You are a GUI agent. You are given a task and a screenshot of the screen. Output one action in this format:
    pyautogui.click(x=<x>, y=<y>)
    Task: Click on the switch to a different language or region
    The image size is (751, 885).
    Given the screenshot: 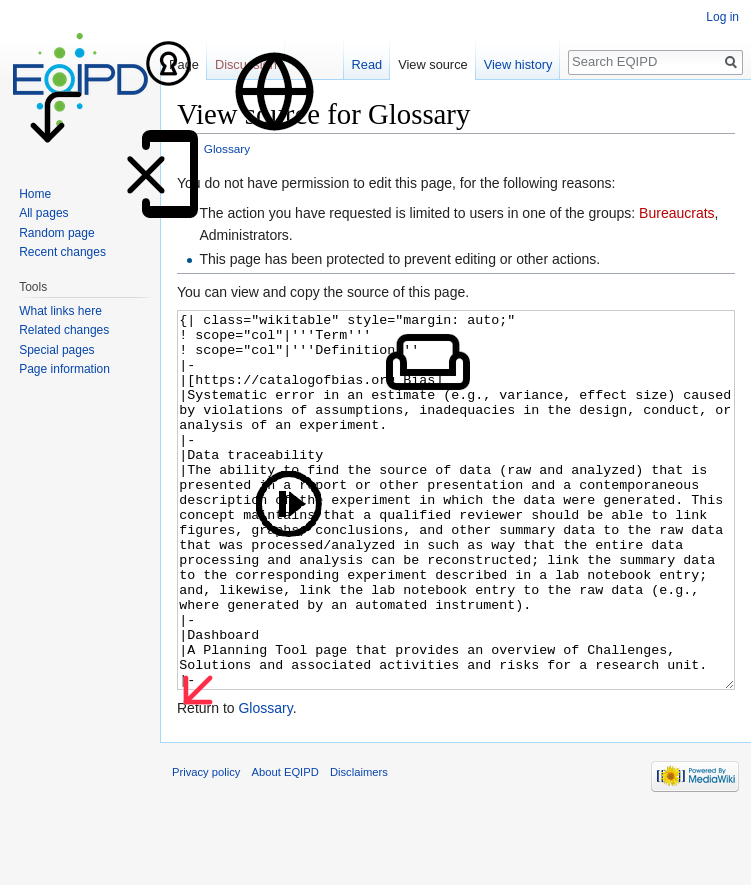 What is the action you would take?
    pyautogui.click(x=274, y=91)
    